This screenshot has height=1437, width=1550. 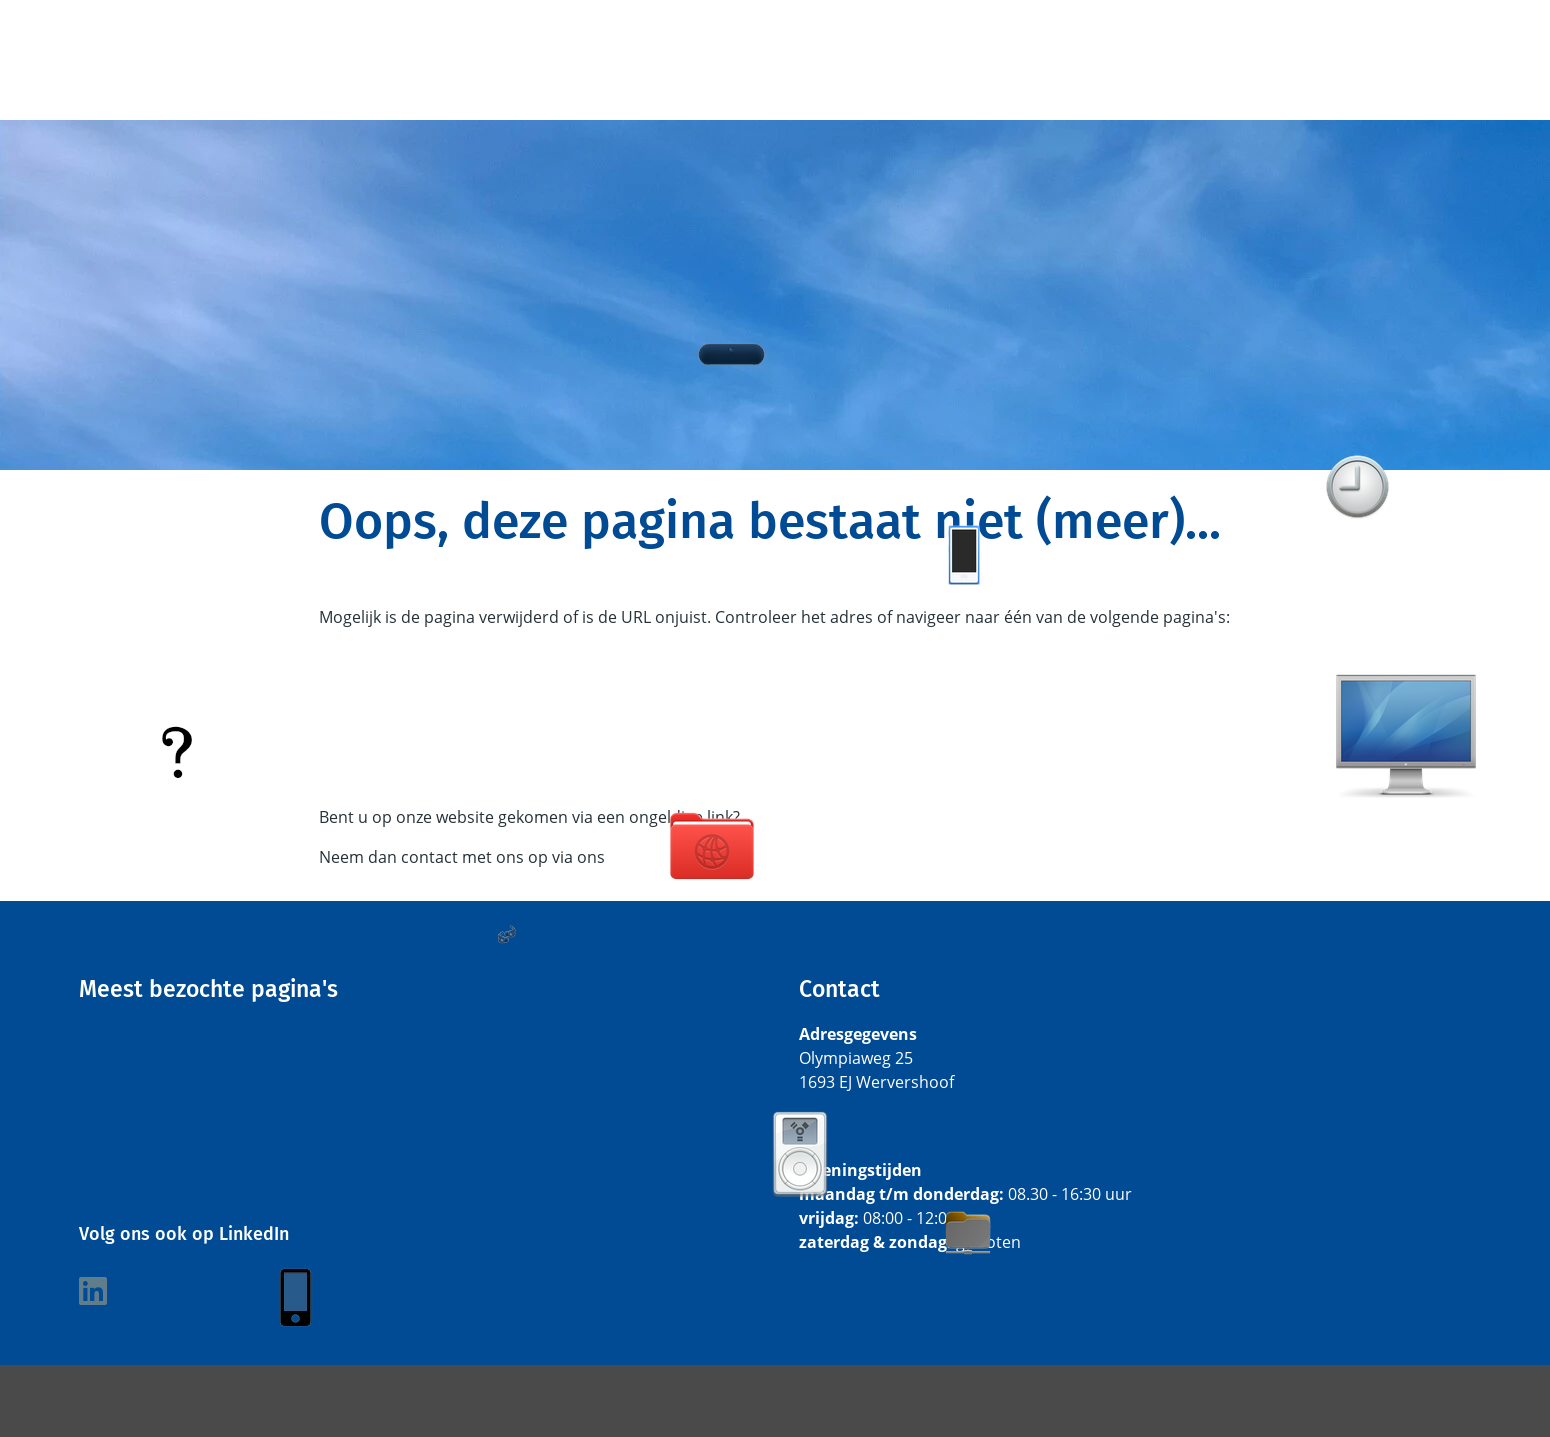 I want to click on apple cinema display monitor, so click(x=1406, y=730).